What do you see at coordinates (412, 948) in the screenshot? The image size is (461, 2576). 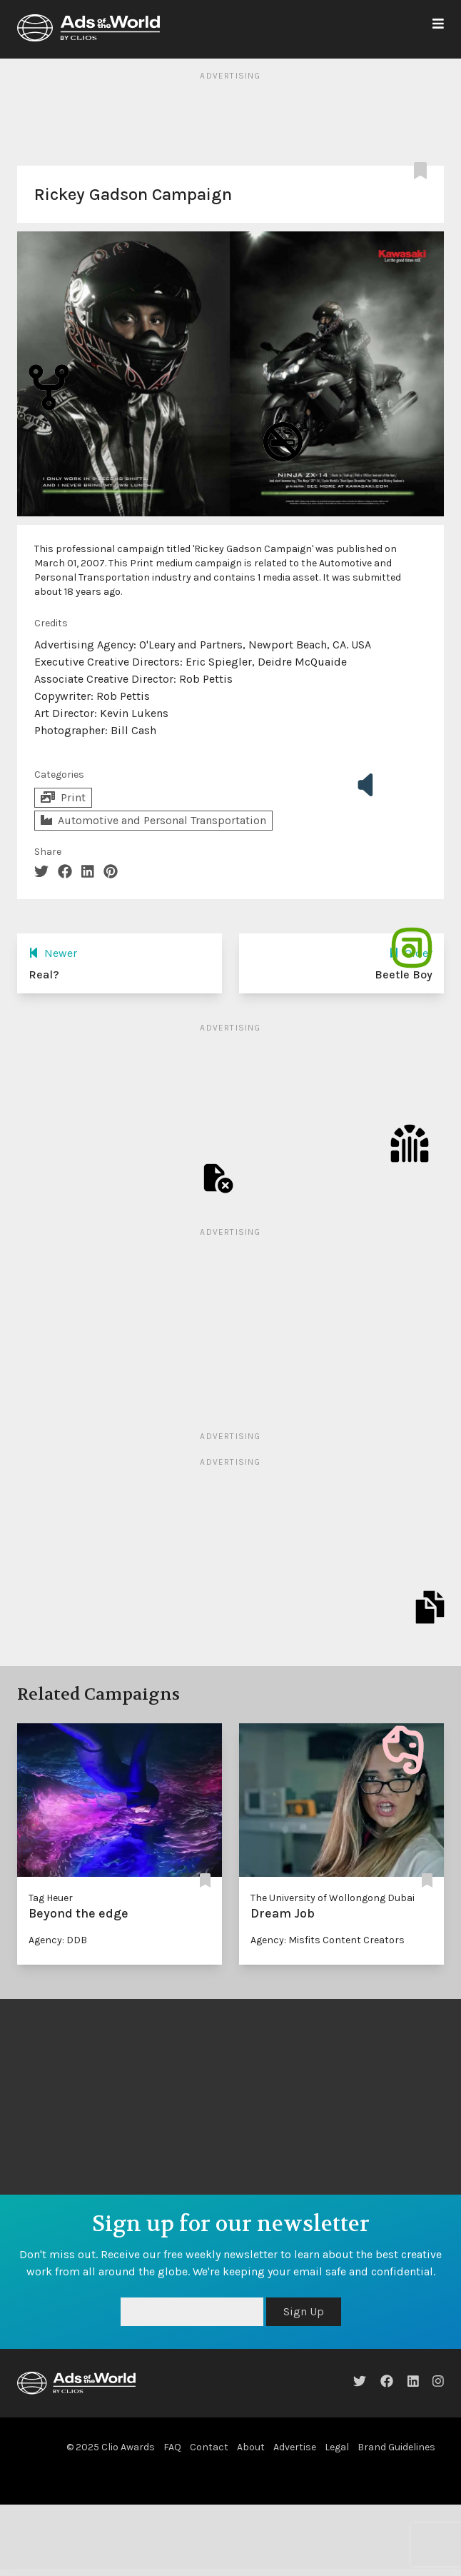 I see `abstract design platform logo` at bounding box center [412, 948].